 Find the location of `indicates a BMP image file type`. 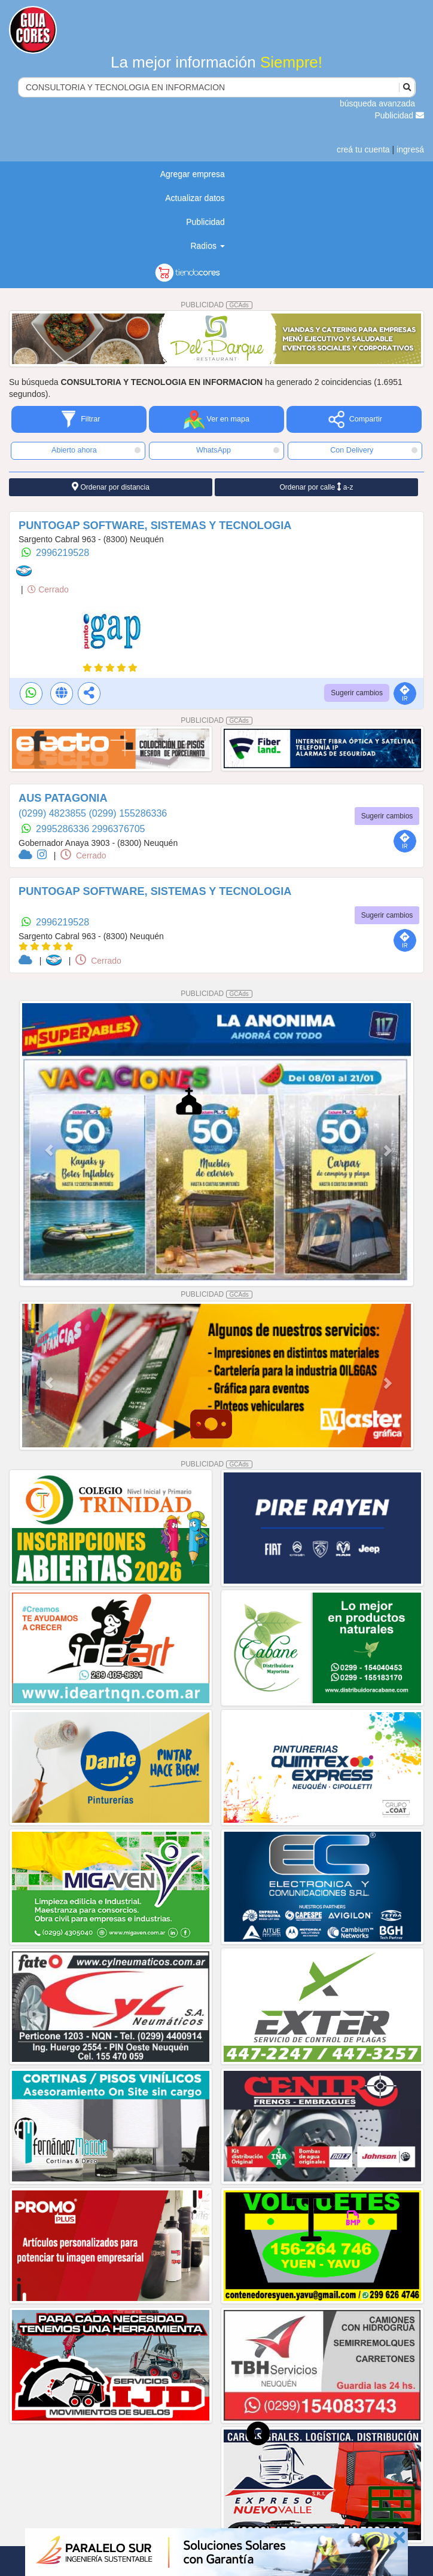

indicates a BMP image file type is located at coordinates (353, 2218).